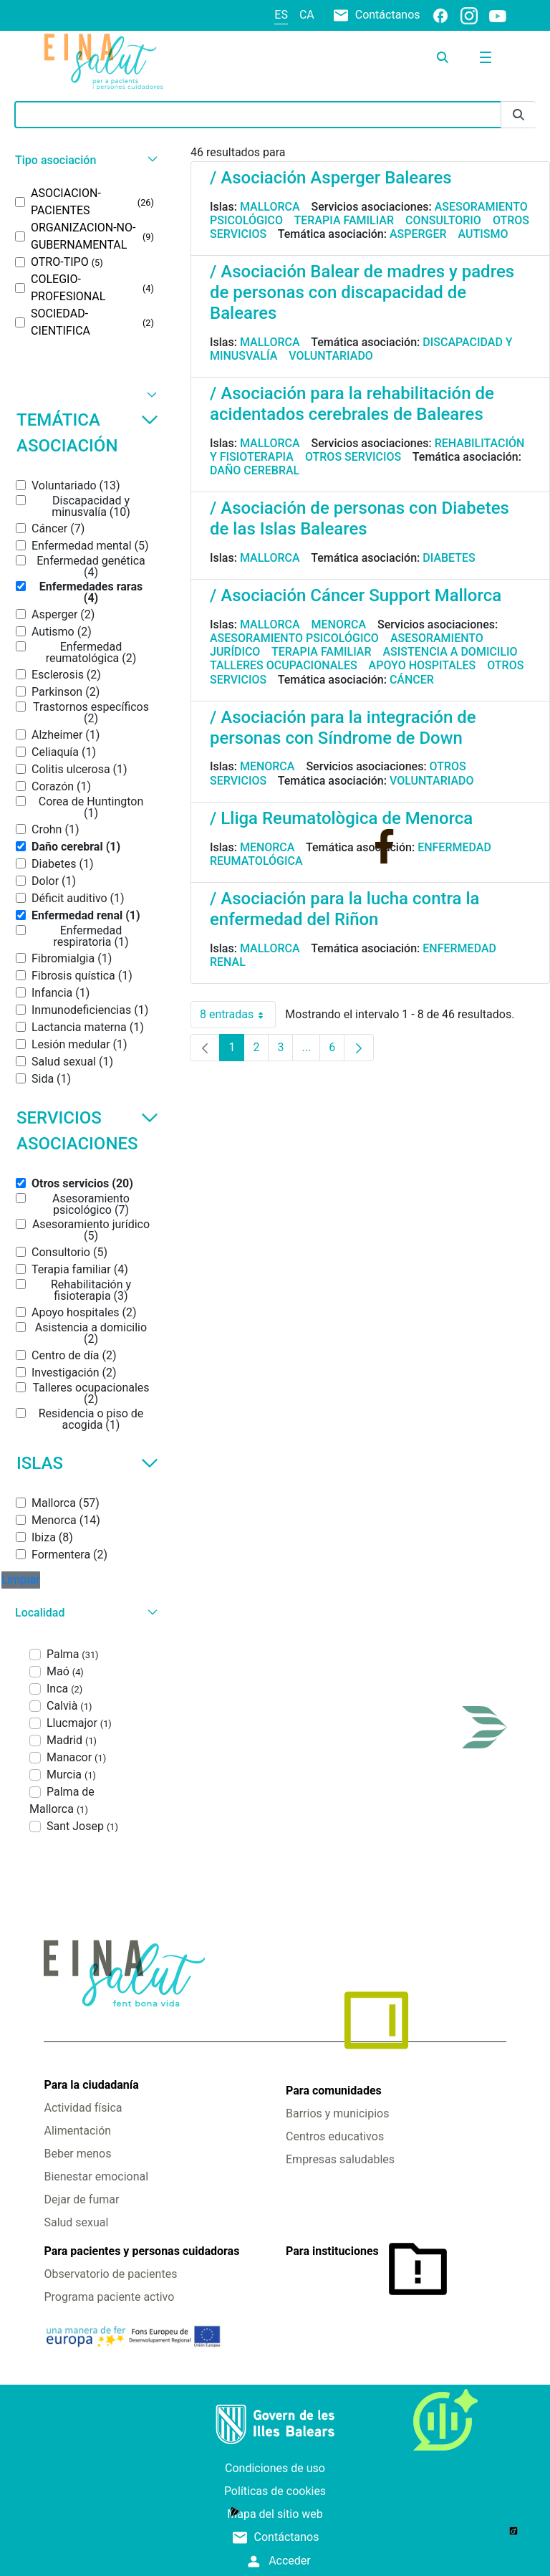 Image resolution: width=550 pixels, height=2576 pixels. Describe the element at coordinates (376, 2020) in the screenshot. I see `switch to right sidebar layout` at that location.